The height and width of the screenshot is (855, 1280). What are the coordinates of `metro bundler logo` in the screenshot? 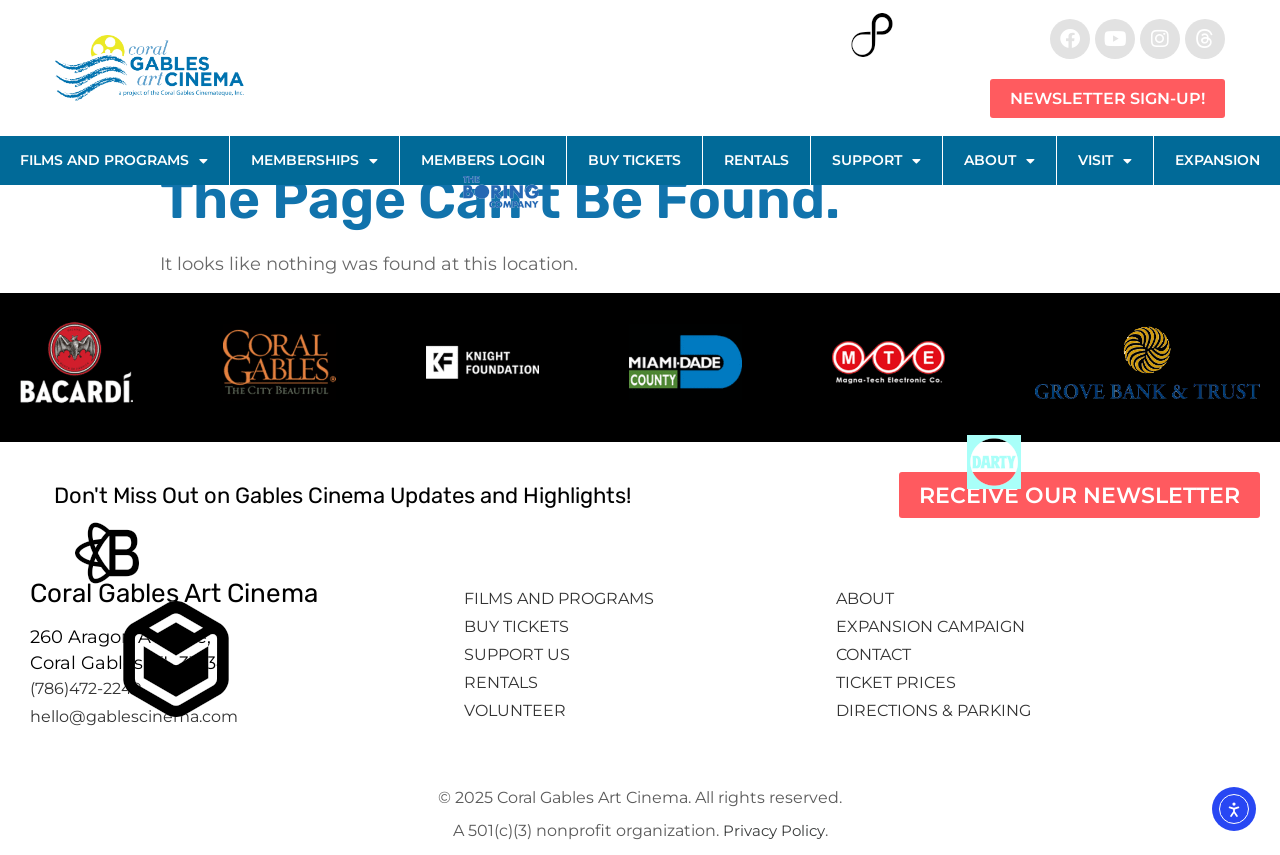 It's located at (176, 659).